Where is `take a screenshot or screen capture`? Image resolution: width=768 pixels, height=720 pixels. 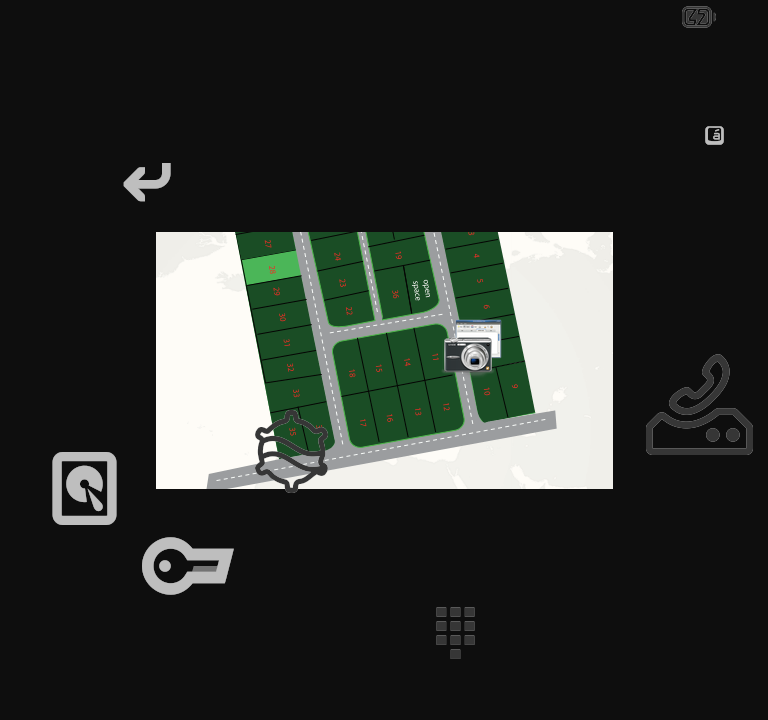
take a screenshot or screen capture is located at coordinates (472, 346).